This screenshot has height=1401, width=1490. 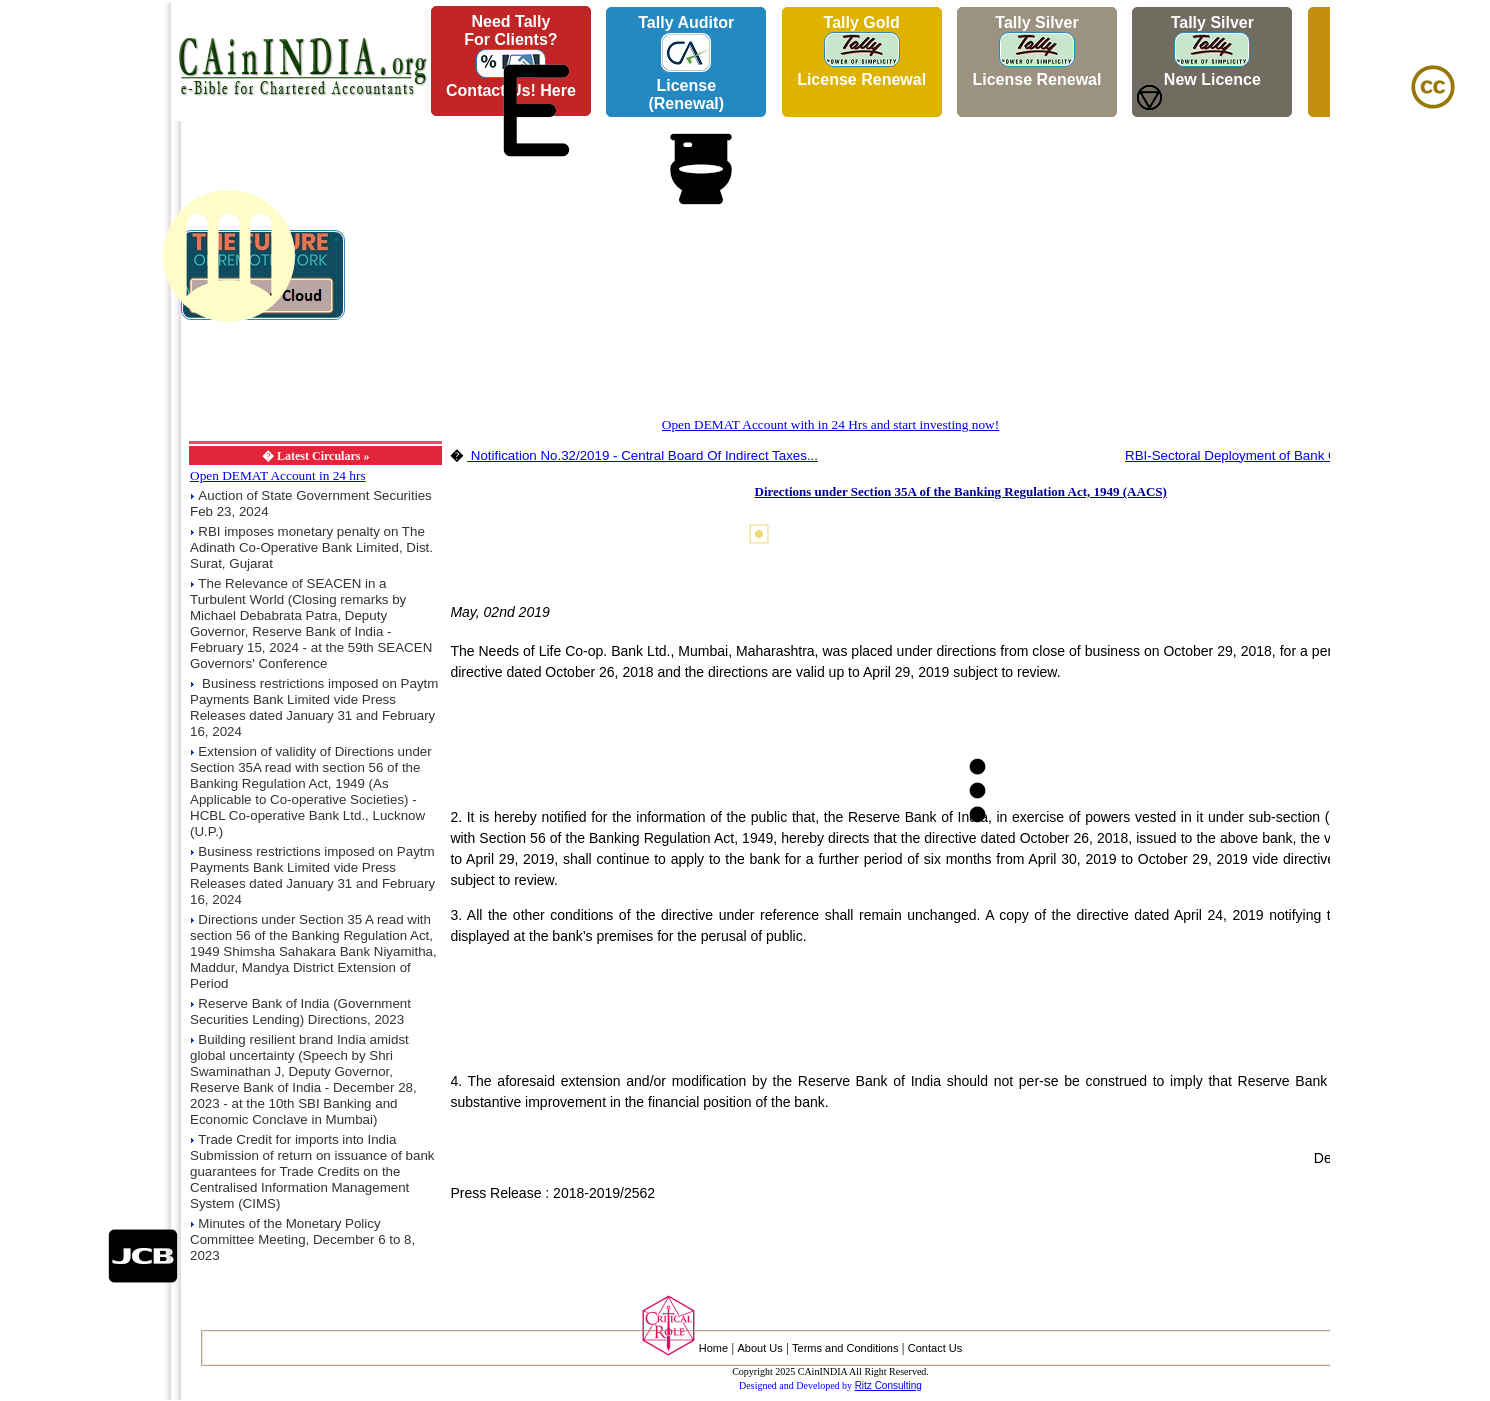 I want to click on indicates restroom or bathroom location, so click(x=701, y=169).